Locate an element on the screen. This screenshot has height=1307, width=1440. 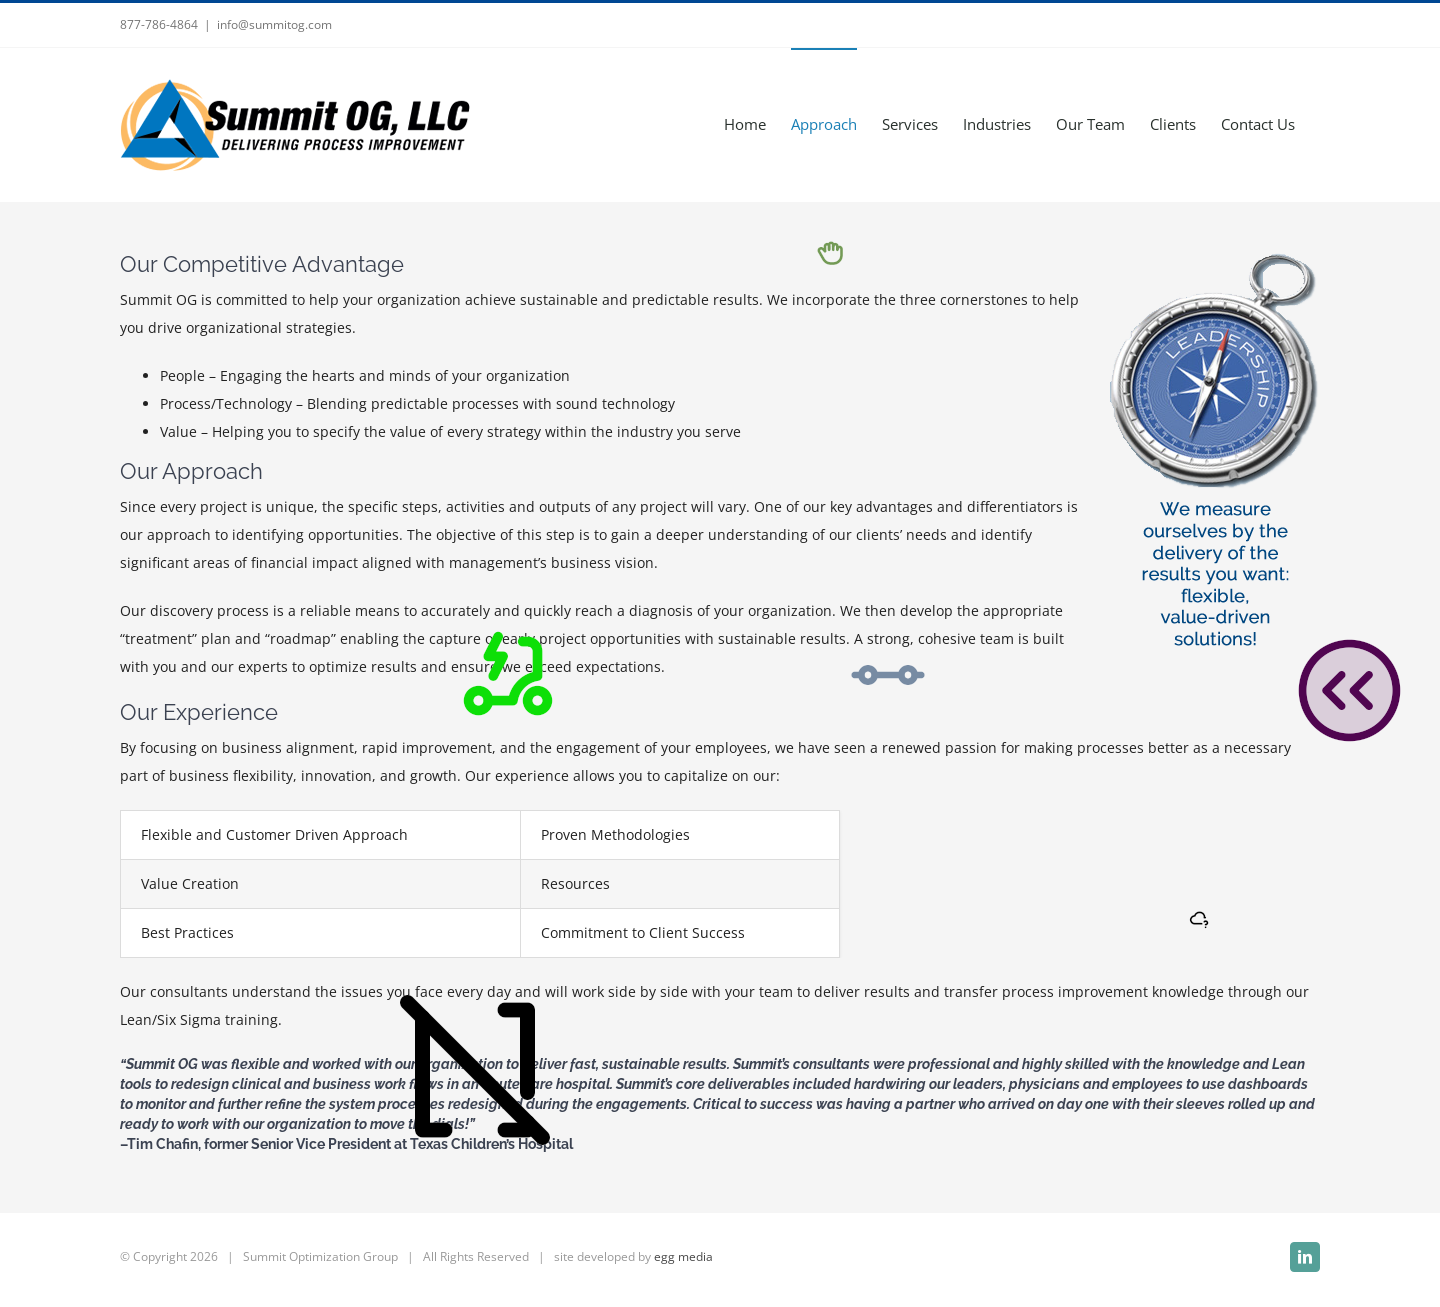
cloud storage help or support is located at coordinates (1199, 918).